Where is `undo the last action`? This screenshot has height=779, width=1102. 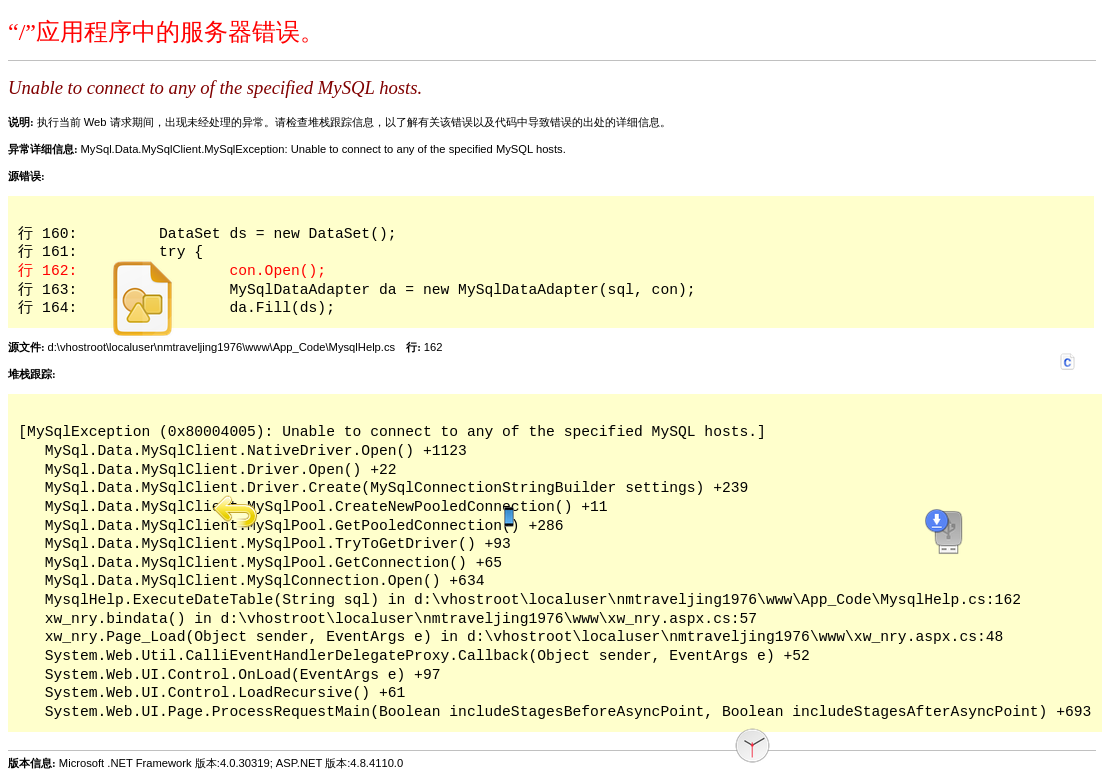 undo the last action is located at coordinates (235, 510).